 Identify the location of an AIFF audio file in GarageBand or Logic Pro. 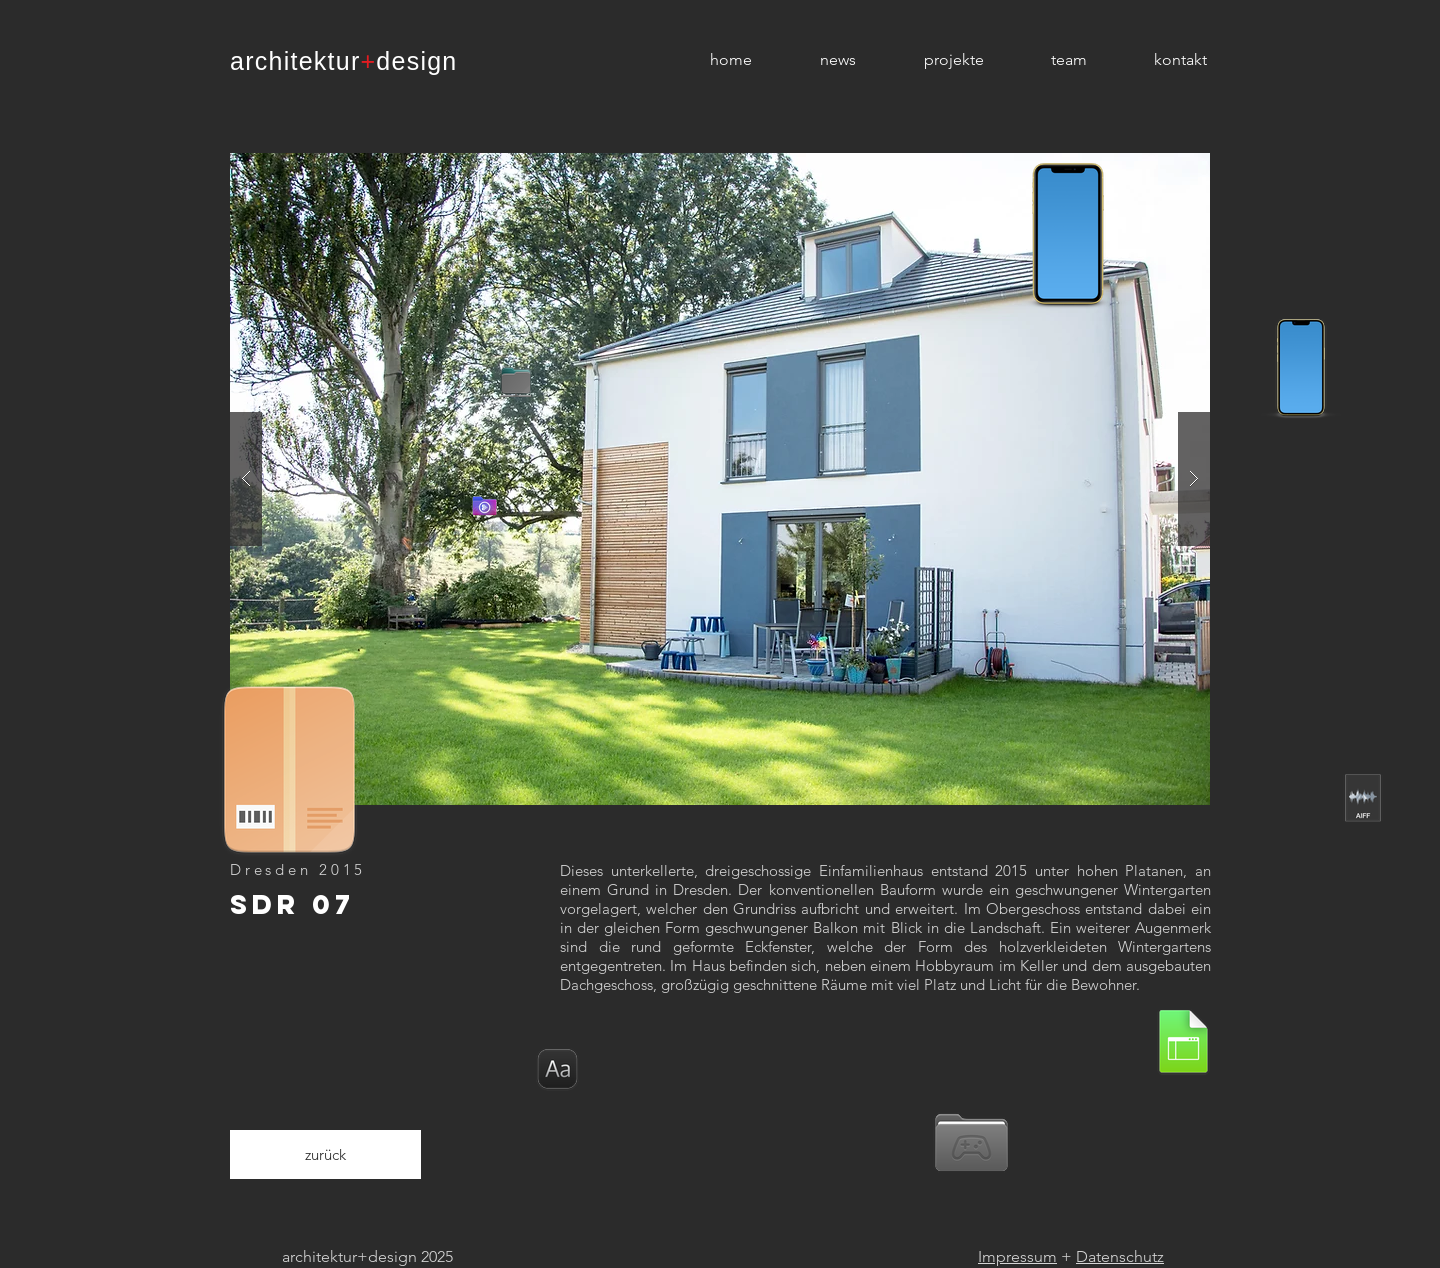
(1363, 799).